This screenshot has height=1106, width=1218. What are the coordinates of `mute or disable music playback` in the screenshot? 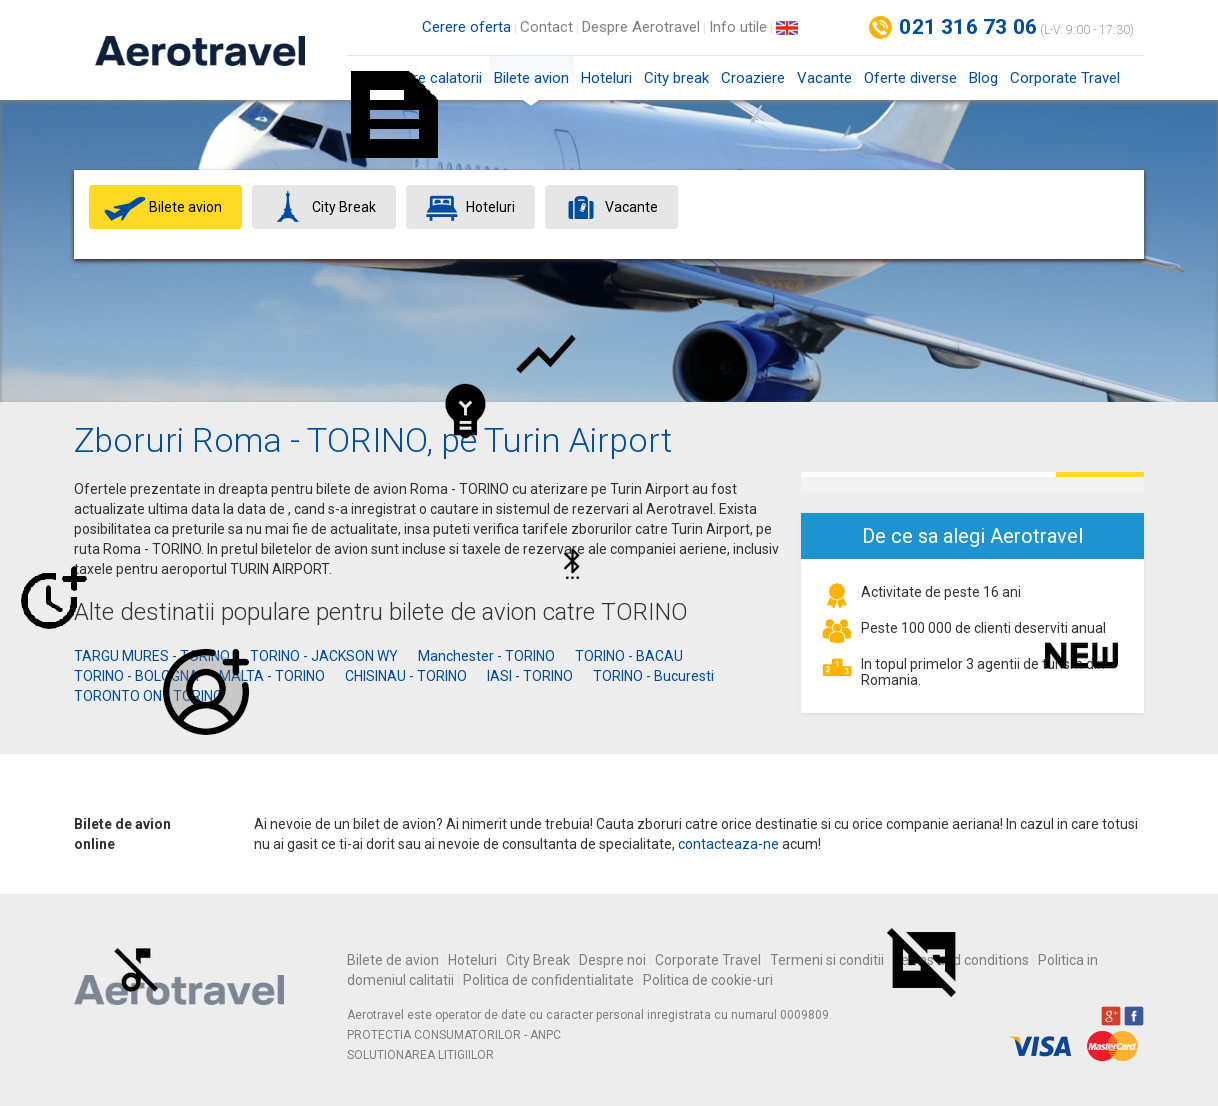 It's located at (136, 970).